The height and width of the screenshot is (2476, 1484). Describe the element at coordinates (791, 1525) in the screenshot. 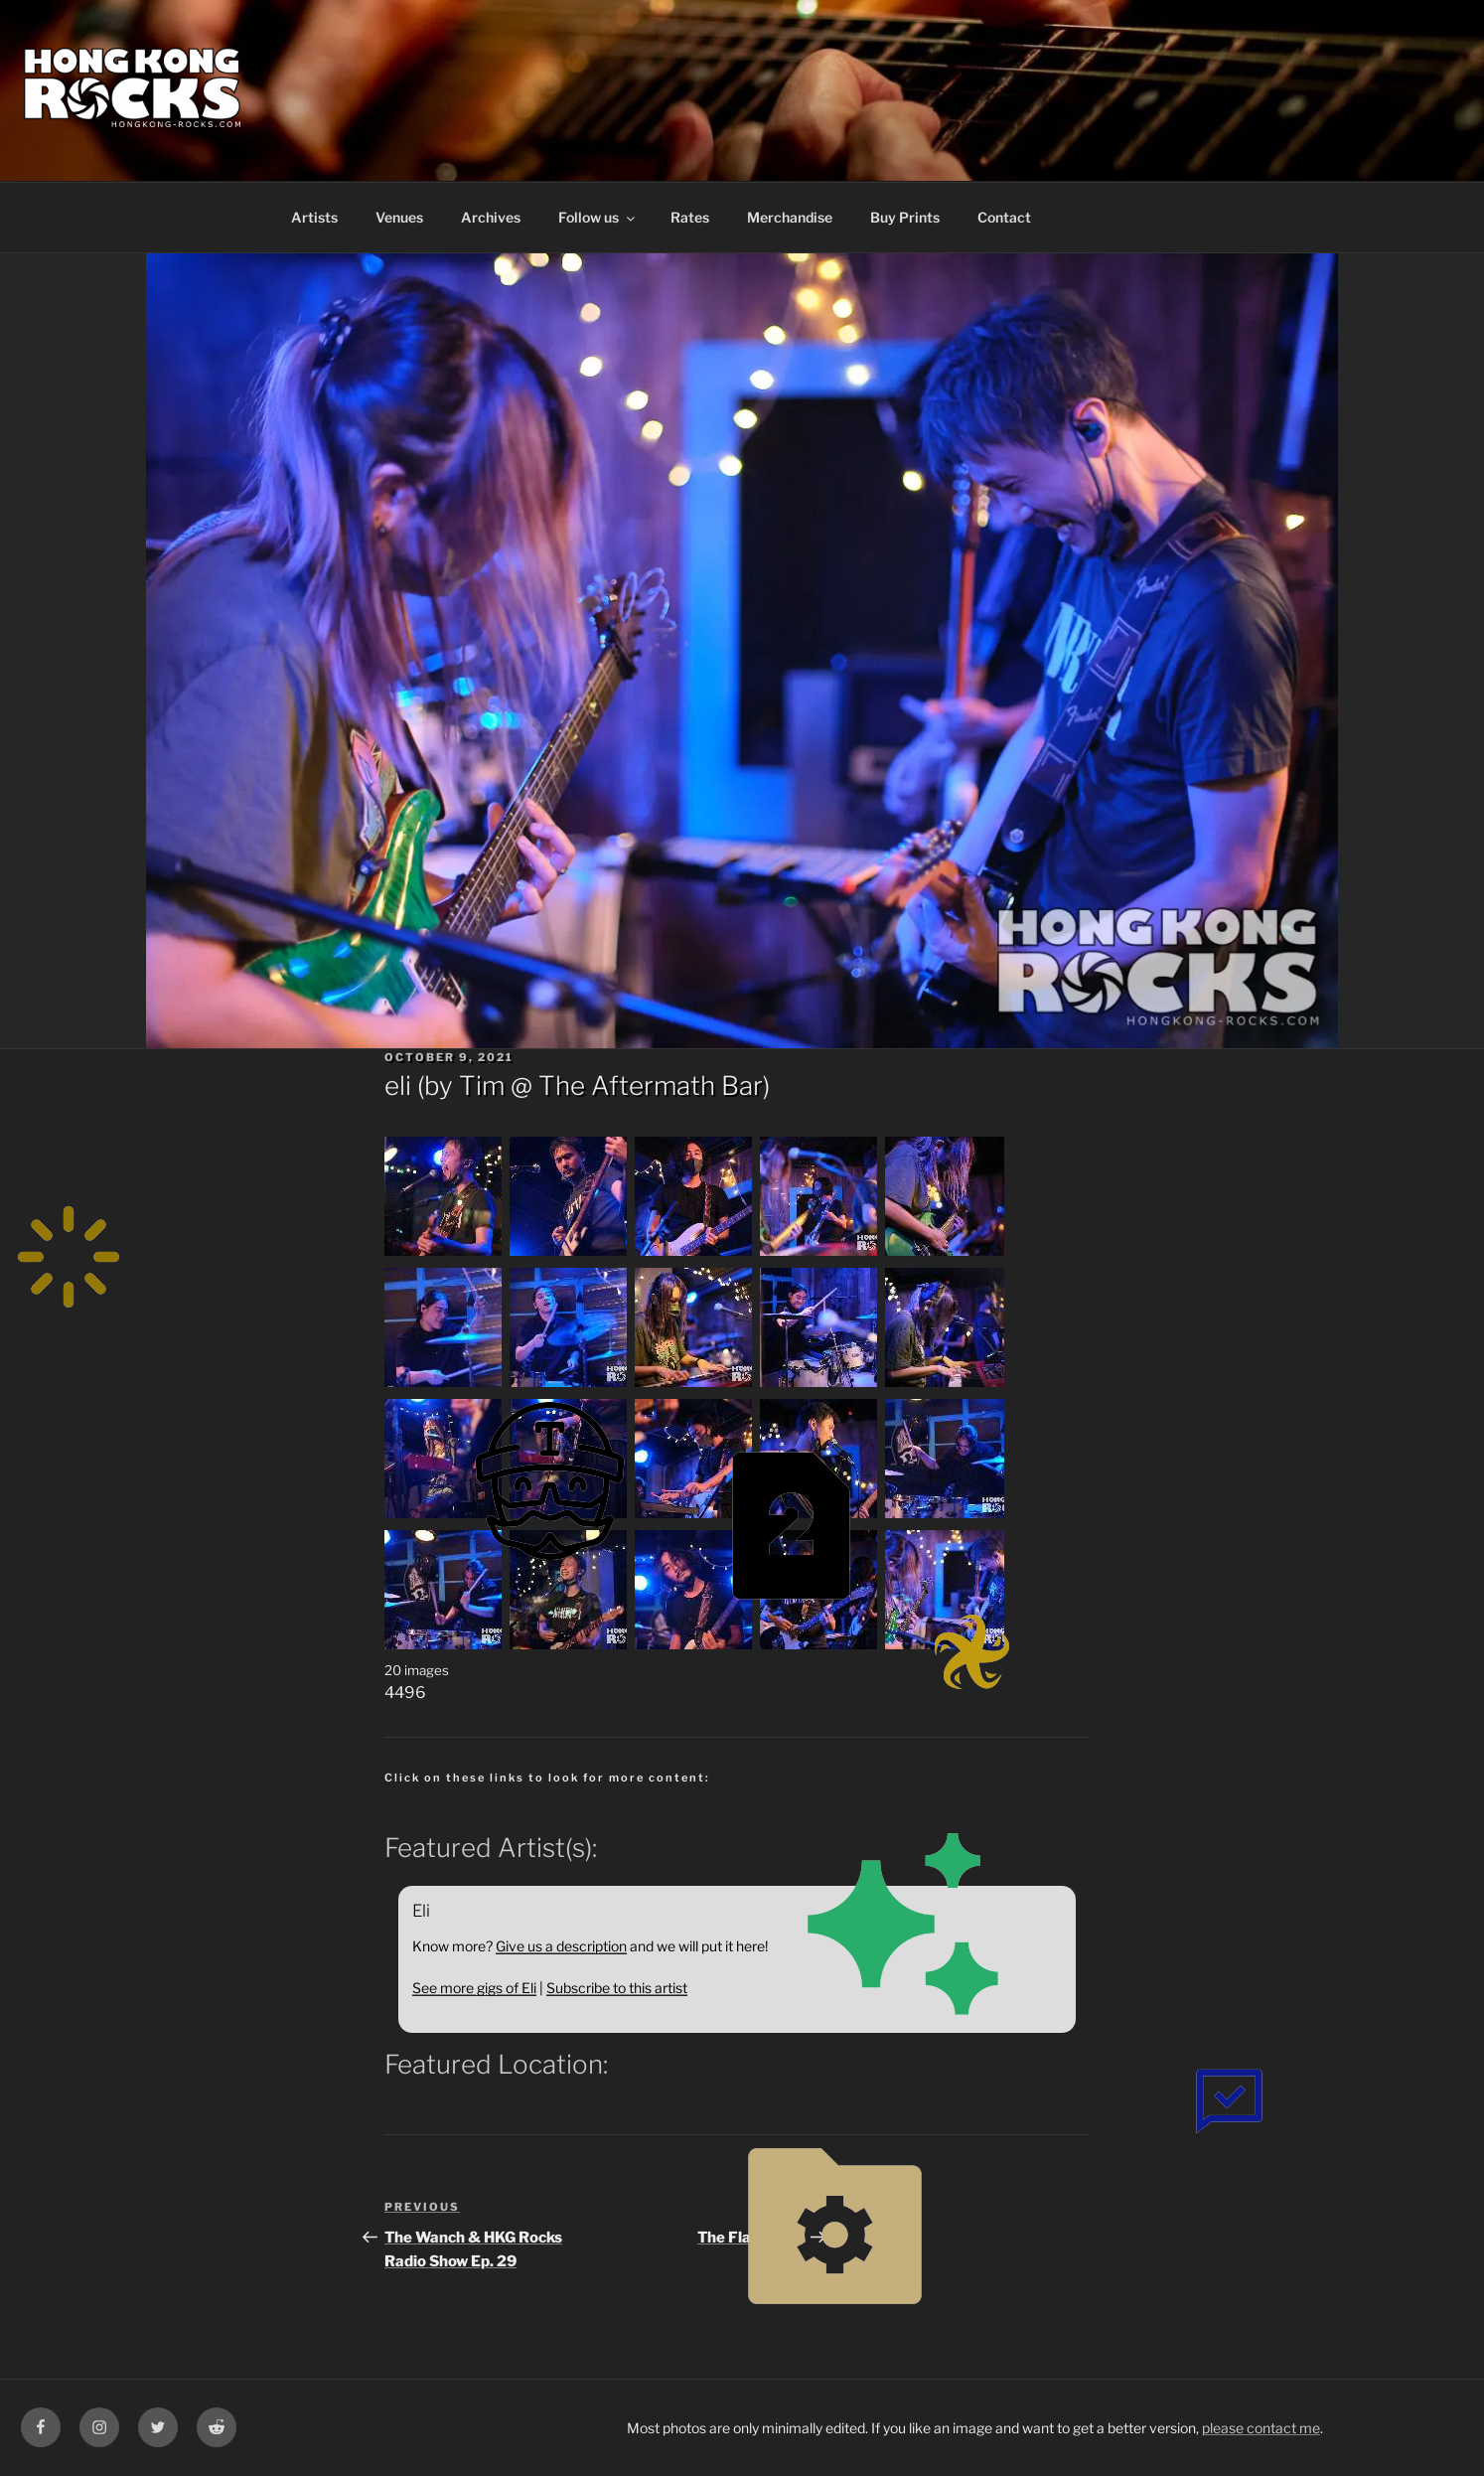

I see `indicates sim card slot 2 is active` at that location.